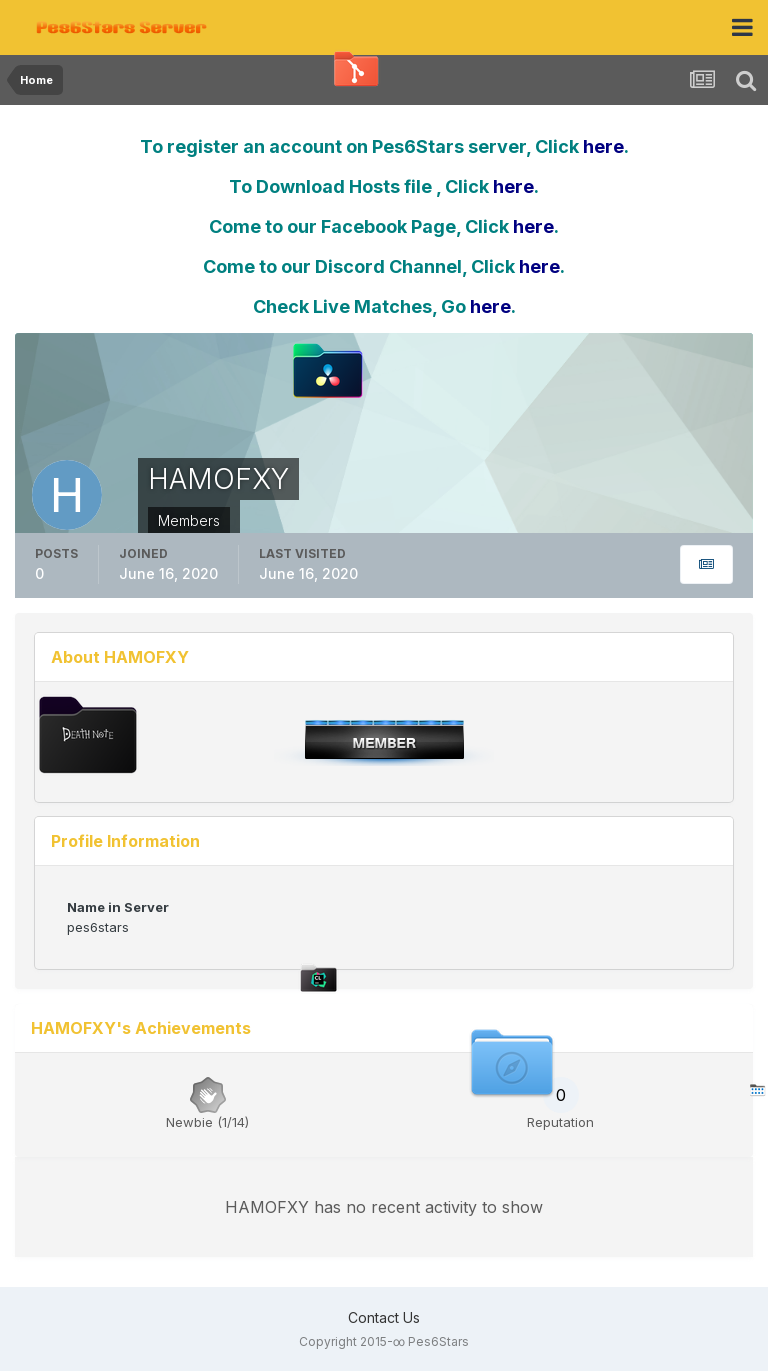 The image size is (768, 1371). I want to click on open web browser bookmarks folder, so click(512, 1062).